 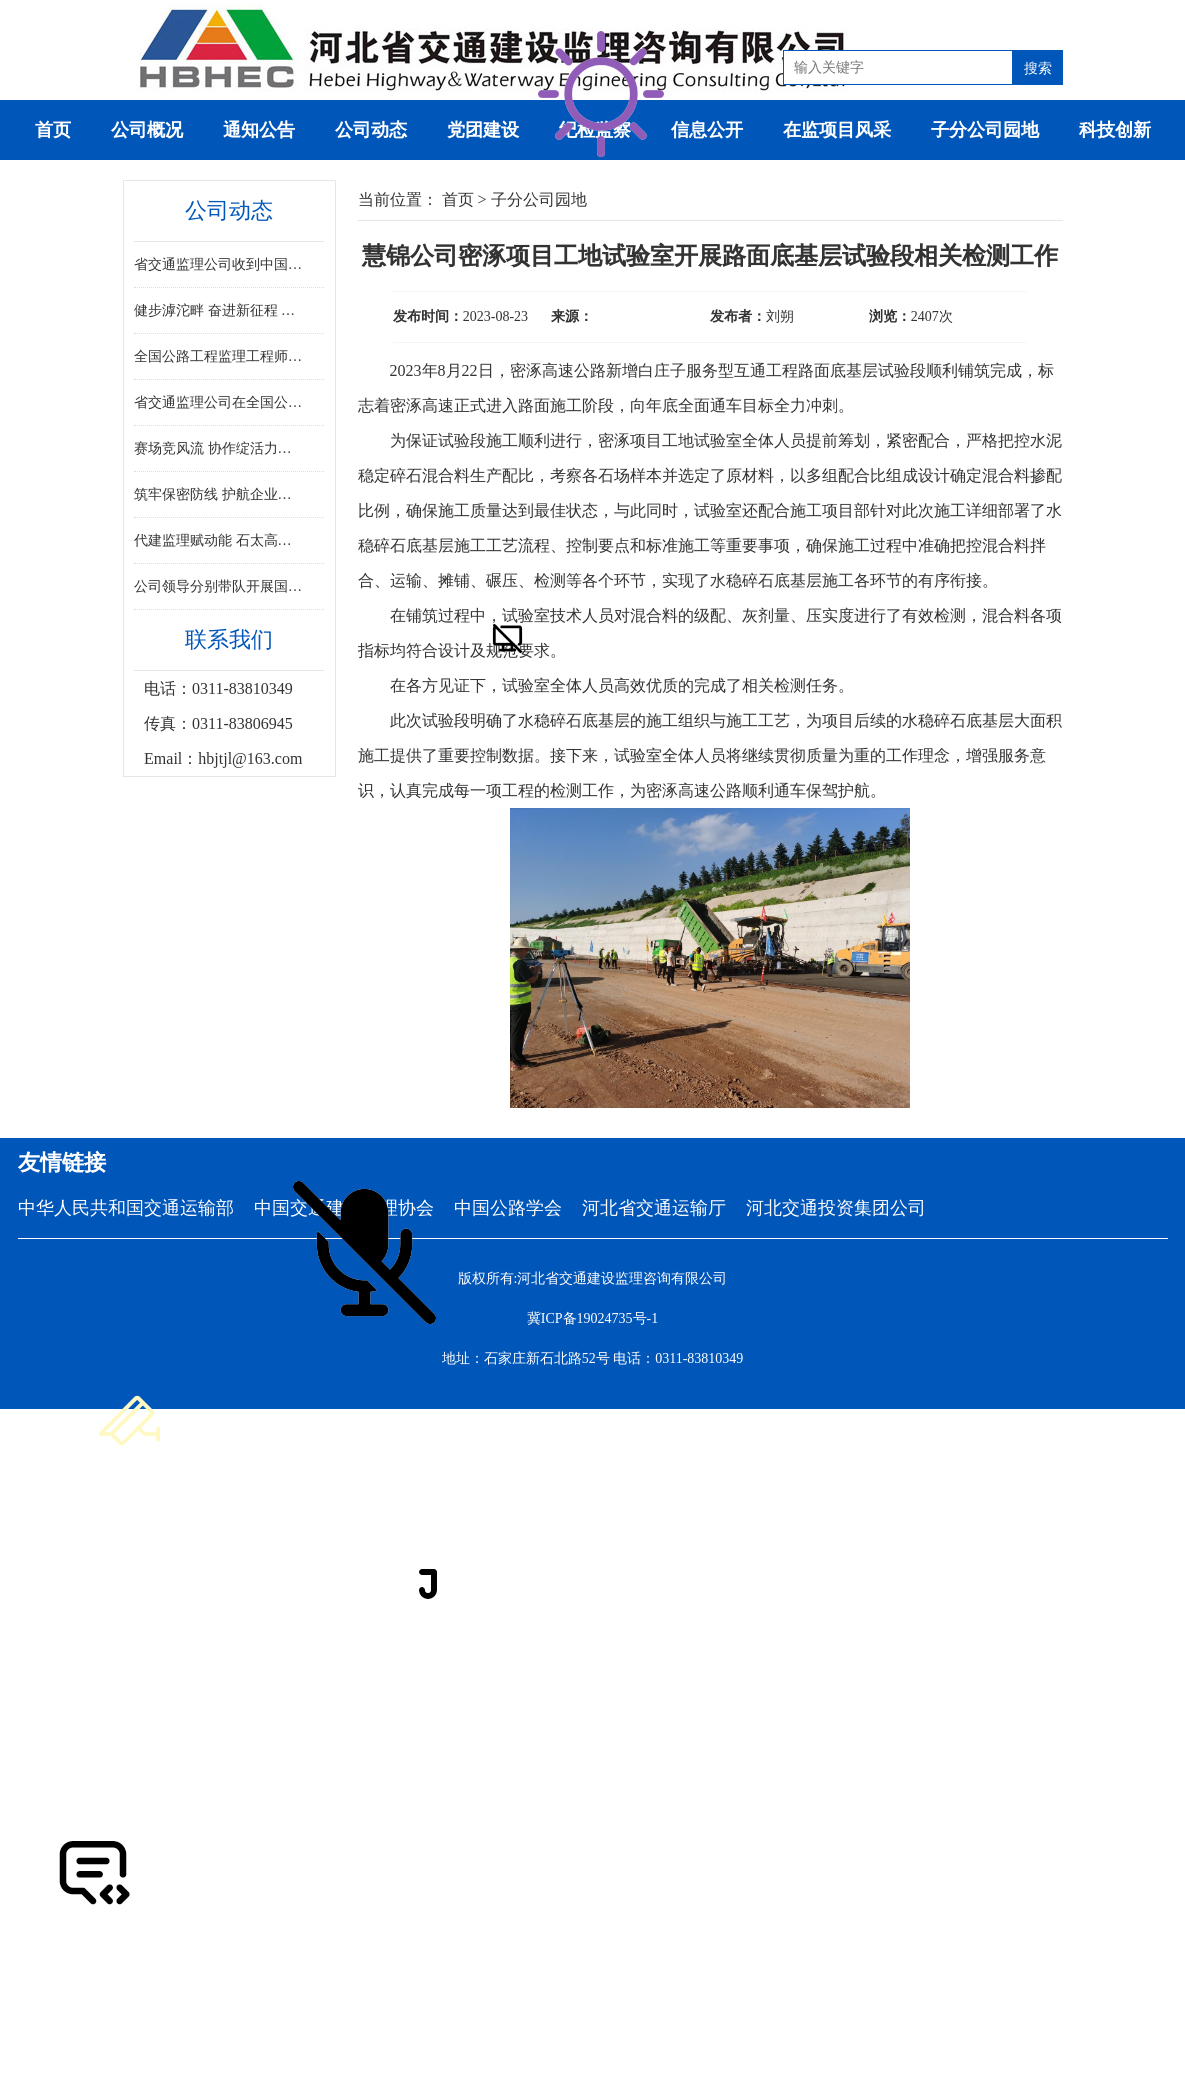 I want to click on switch to light mode, so click(x=601, y=94).